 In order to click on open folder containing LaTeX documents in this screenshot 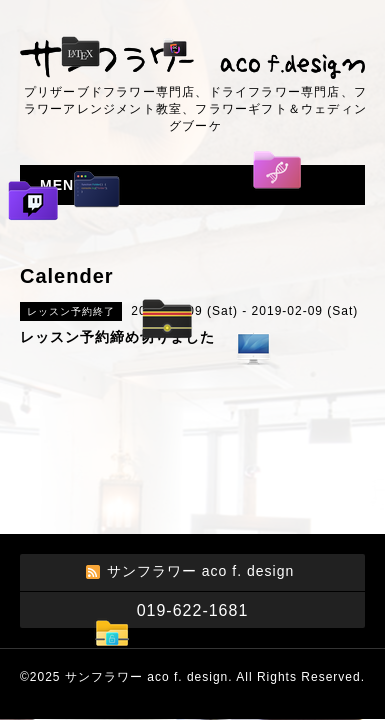, I will do `click(80, 52)`.